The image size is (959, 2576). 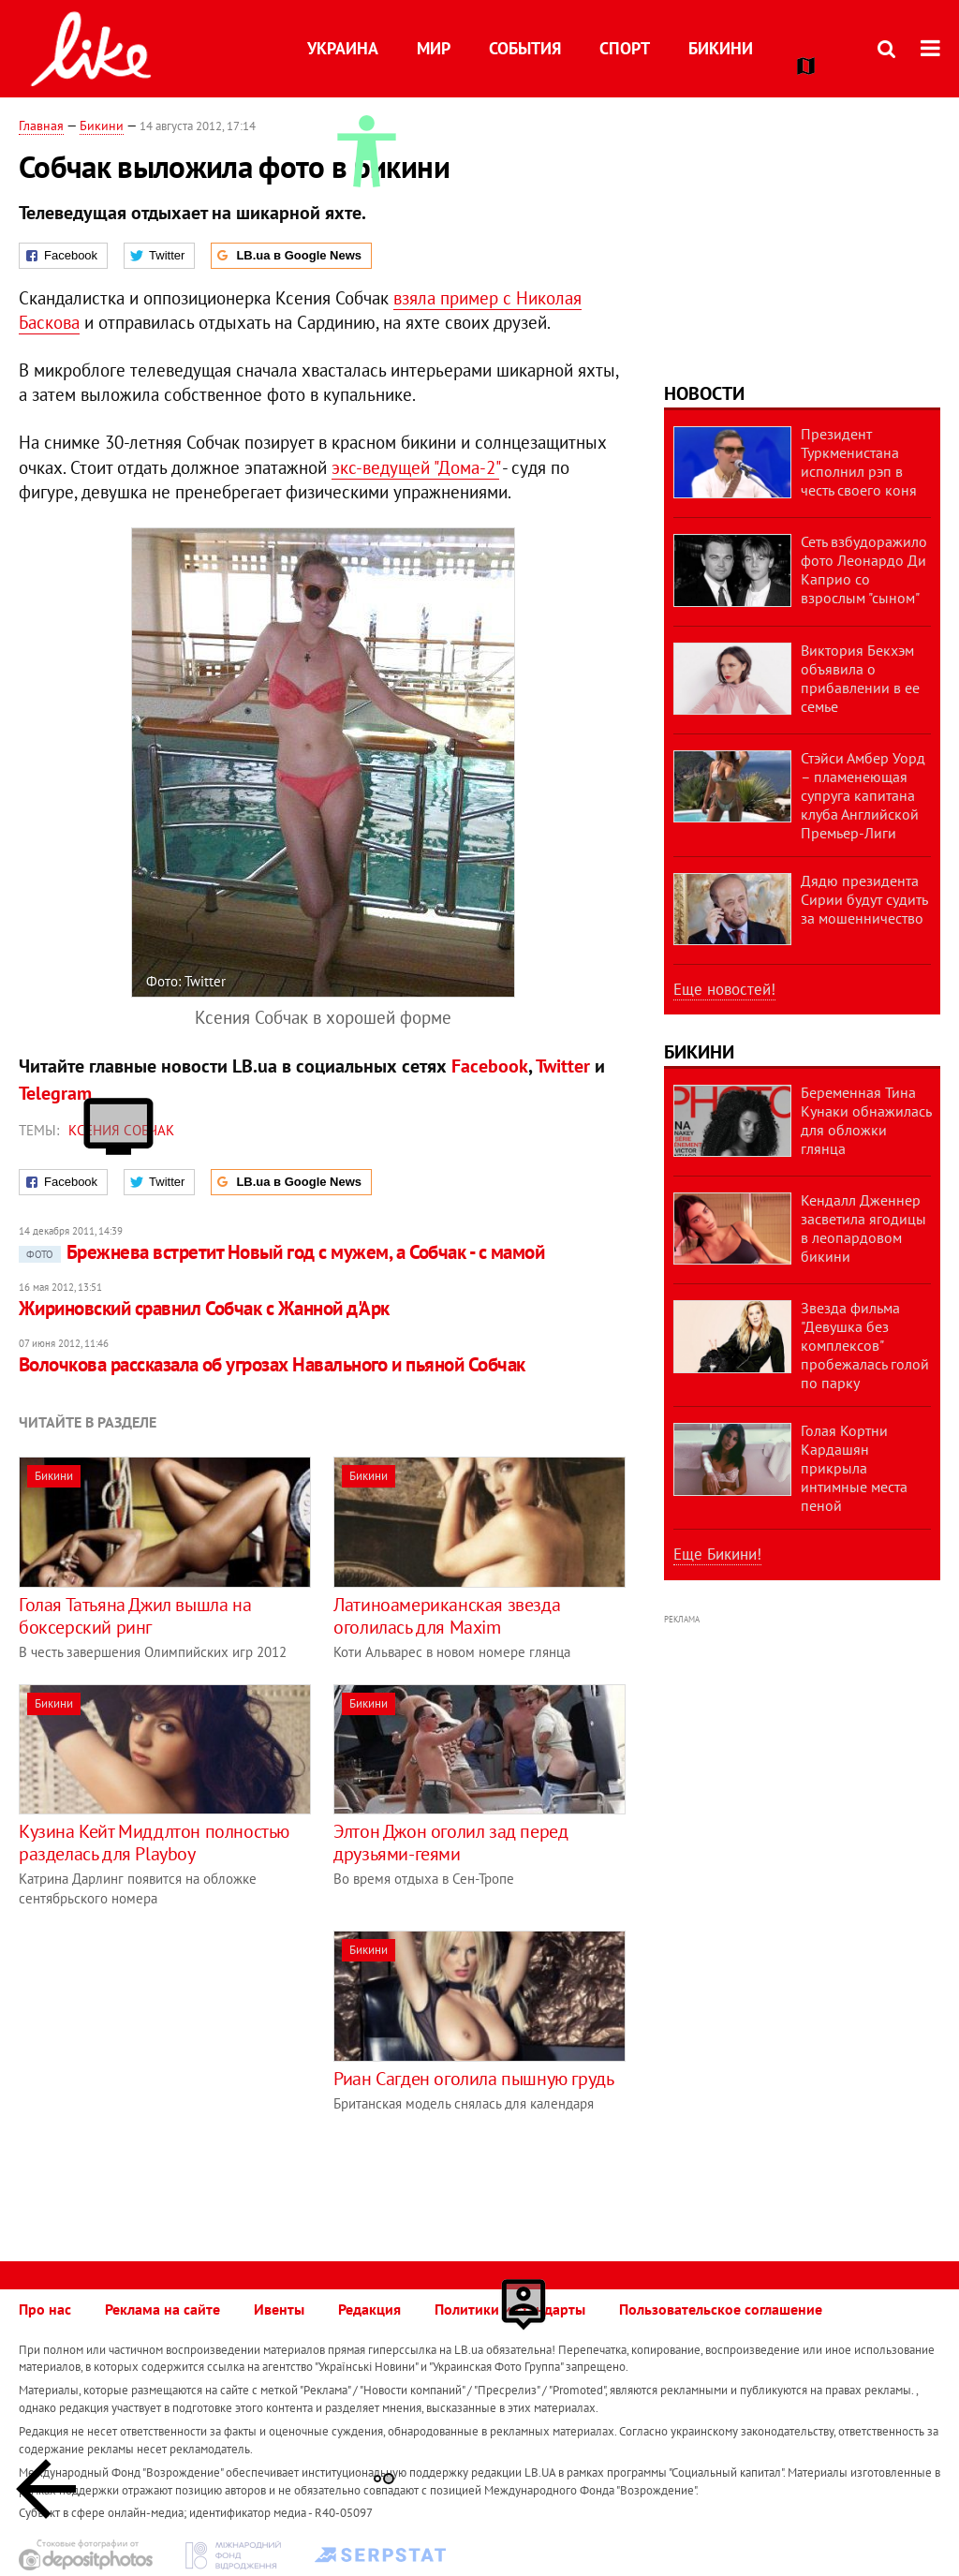 What do you see at coordinates (524, 2303) in the screenshot?
I see `view a person's location on the map` at bounding box center [524, 2303].